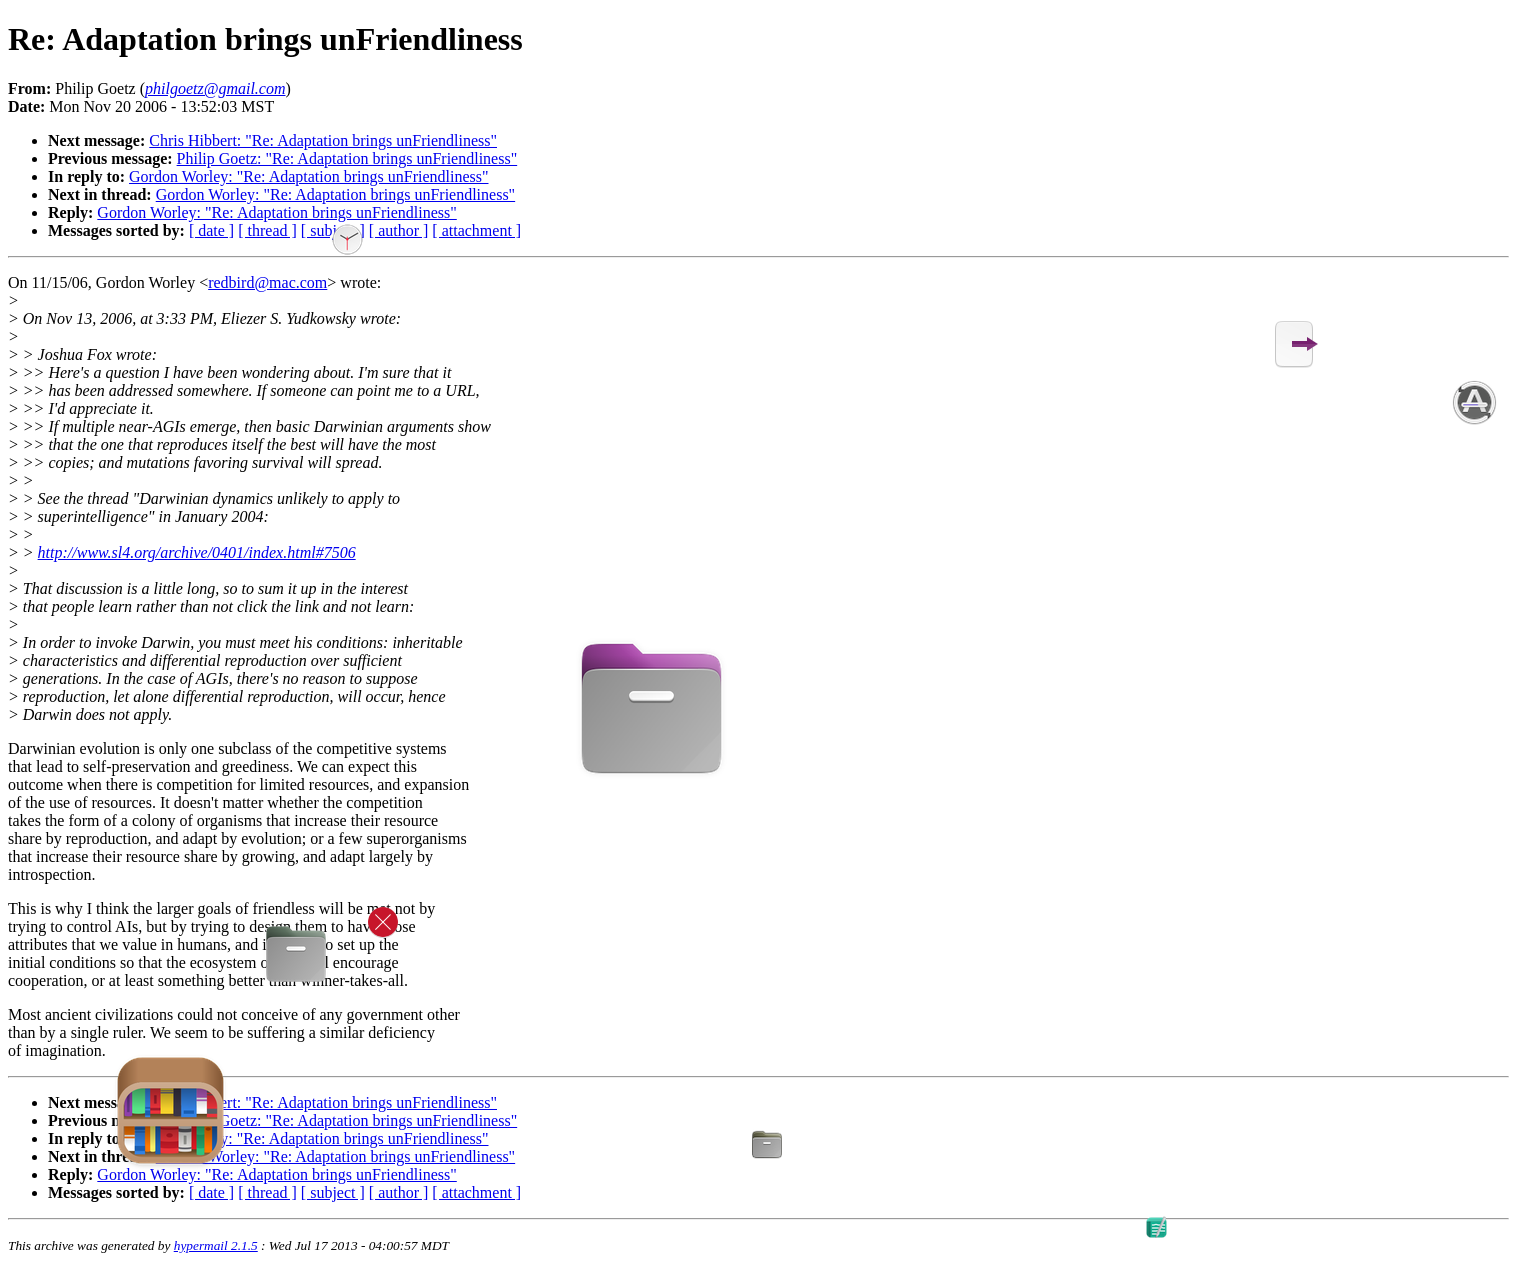 The image size is (1517, 1270). What do you see at coordinates (1294, 344) in the screenshot?
I see `export document to another location or format` at bounding box center [1294, 344].